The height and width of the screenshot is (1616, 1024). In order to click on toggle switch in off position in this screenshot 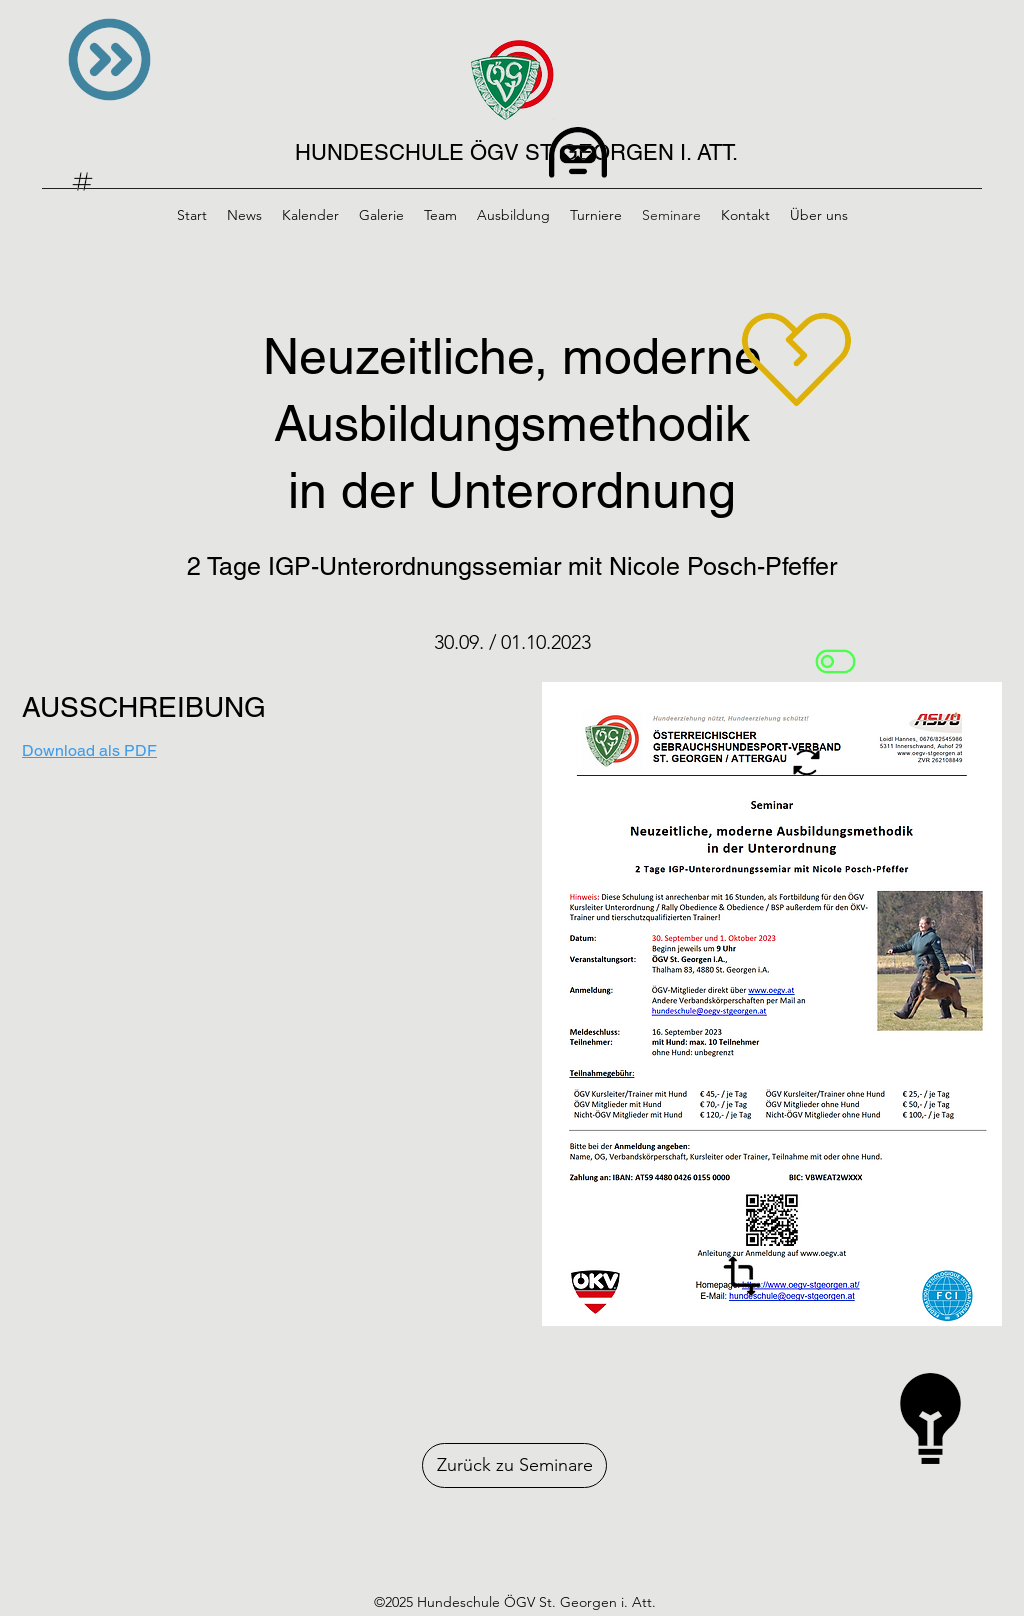, I will do `click(835, 661)`.